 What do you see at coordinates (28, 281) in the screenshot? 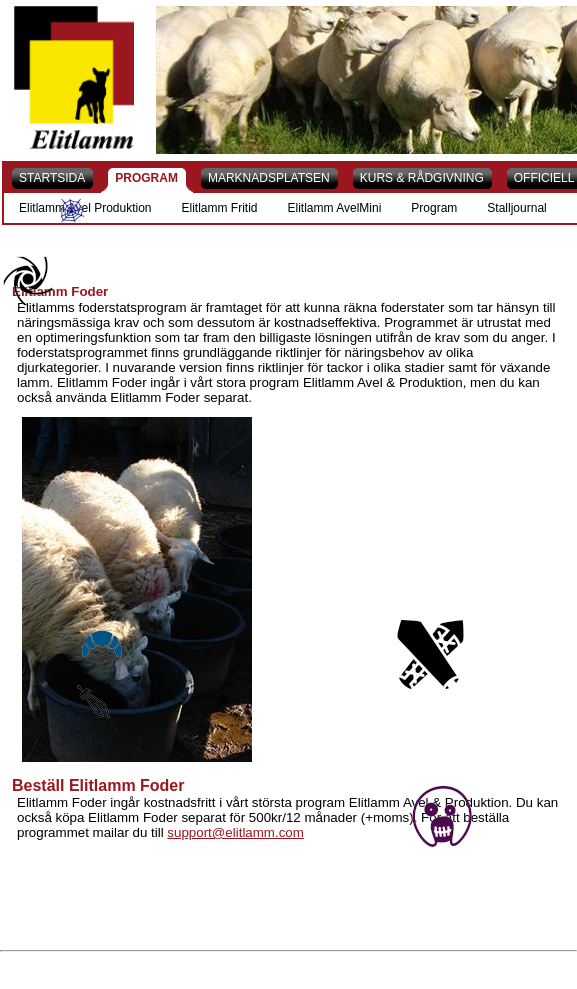
I see `spy or stealth game mode` at bounding box center [28, 281].